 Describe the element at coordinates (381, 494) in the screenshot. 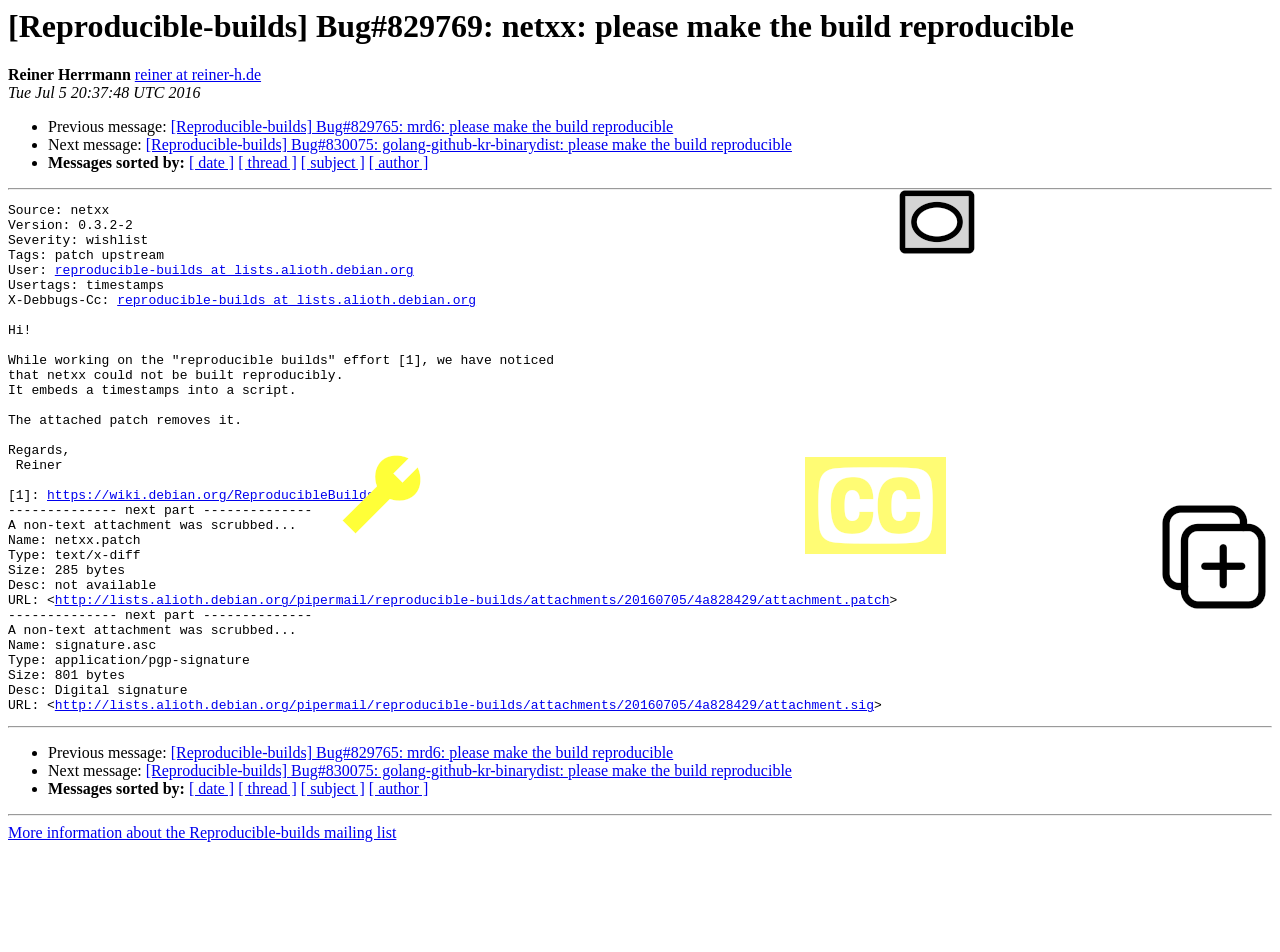

I see `access build or configuration settings` at that location.